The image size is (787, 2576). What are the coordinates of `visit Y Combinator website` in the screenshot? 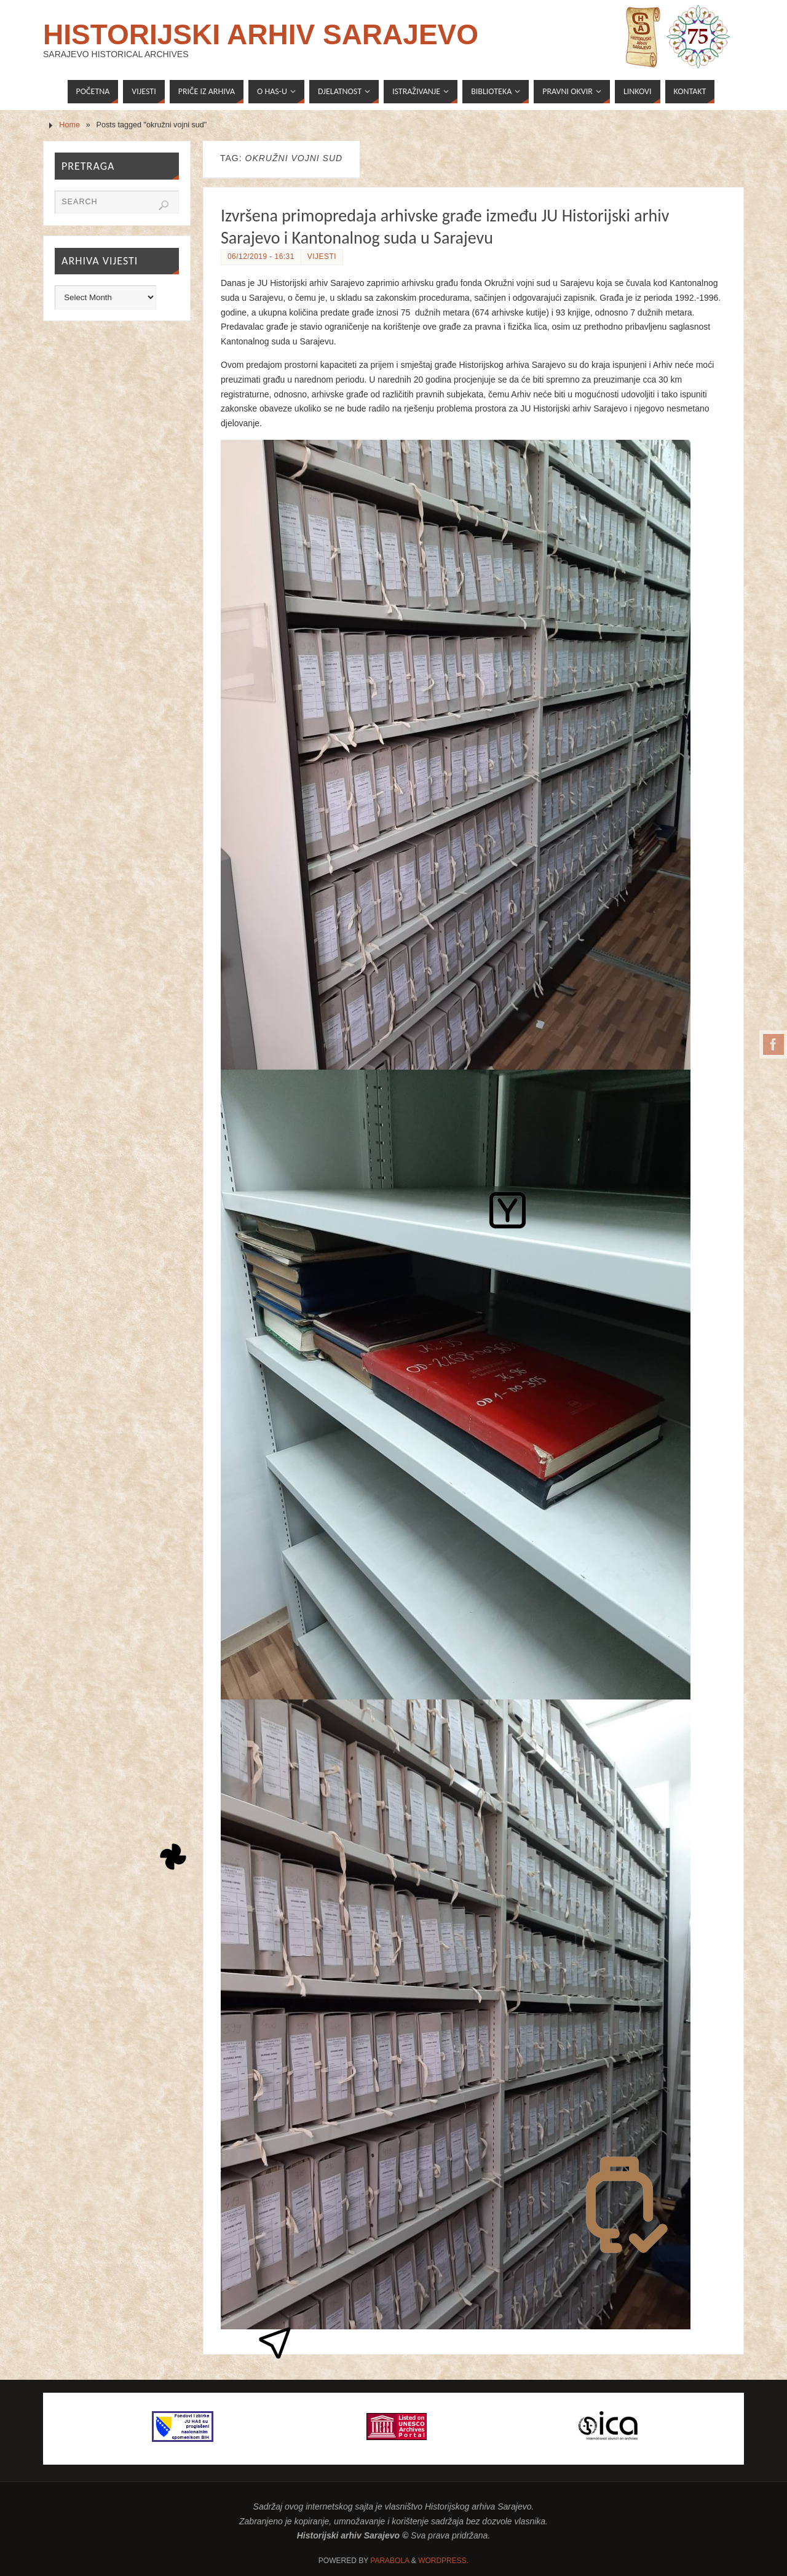 It's located at (507, 1210).